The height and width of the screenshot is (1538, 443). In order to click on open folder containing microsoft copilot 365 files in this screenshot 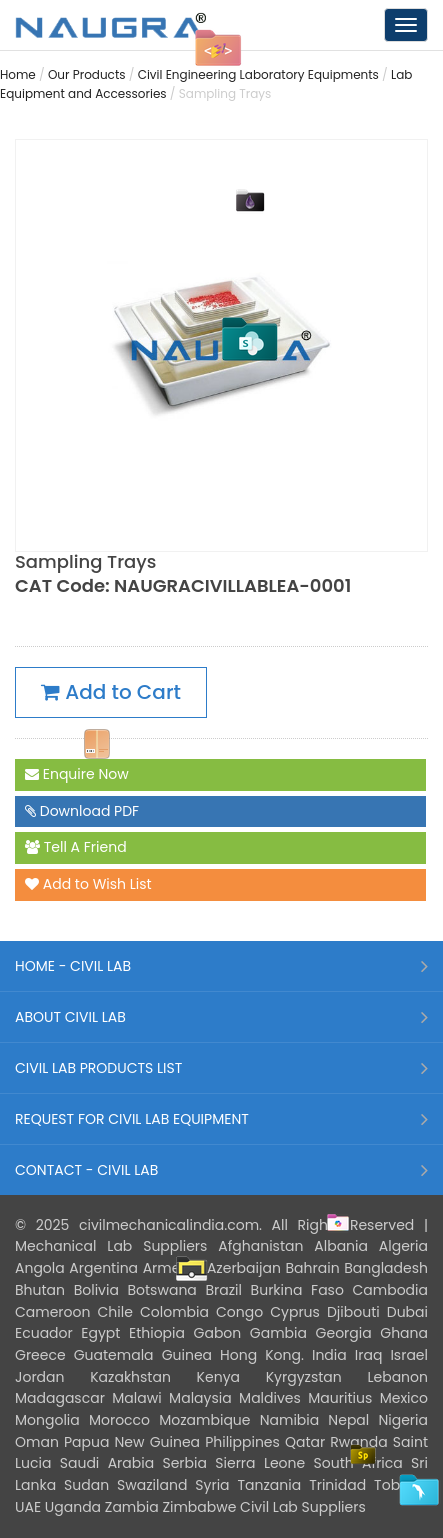, I will do `click(338, 1223)`.